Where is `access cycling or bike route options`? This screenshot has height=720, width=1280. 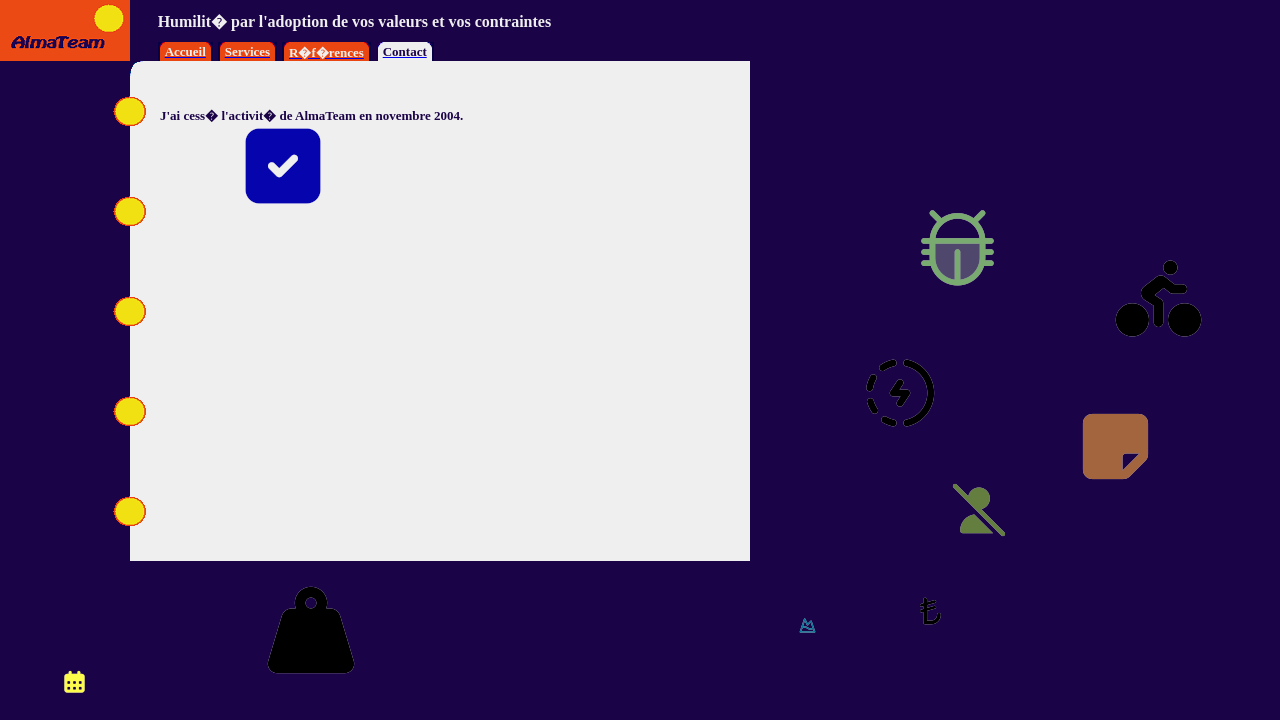
access cycling or bike route options is located at coordinates (1158, 298).